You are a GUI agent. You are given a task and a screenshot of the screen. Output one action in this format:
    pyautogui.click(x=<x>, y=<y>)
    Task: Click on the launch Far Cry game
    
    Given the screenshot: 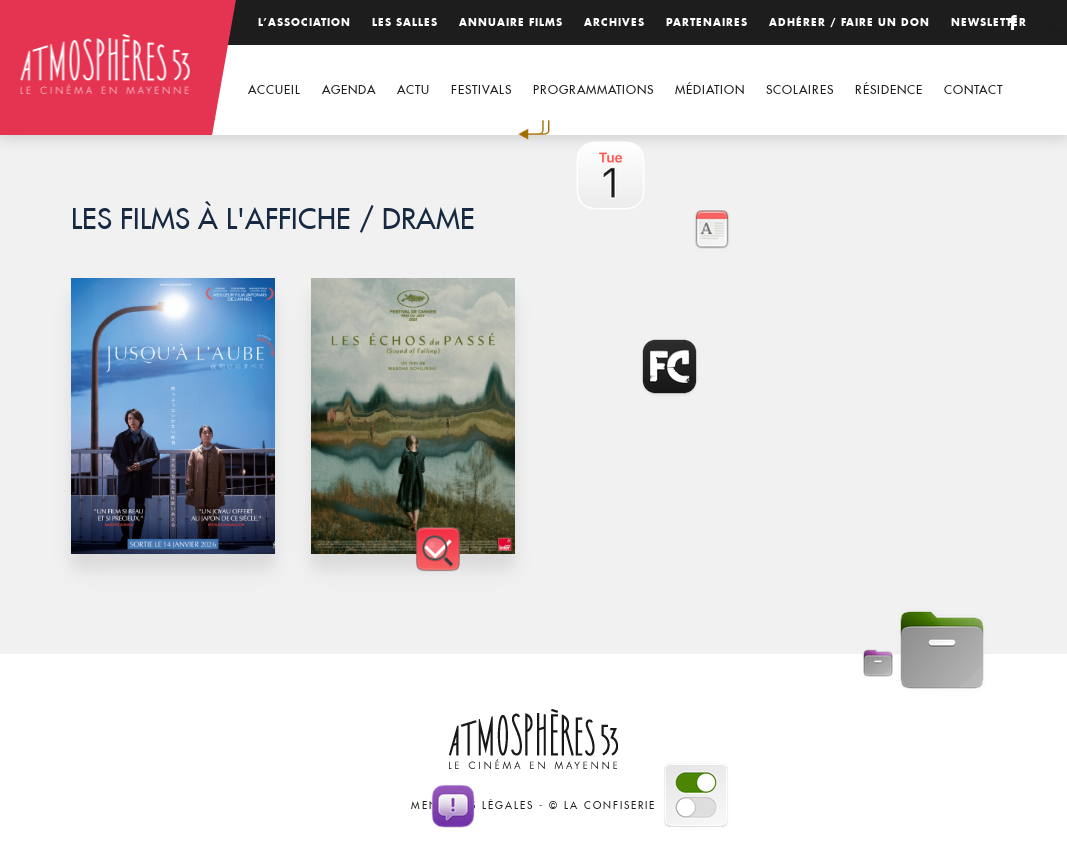 What is the action you would take?
    pyautogui.click(x=669, y=366)
    